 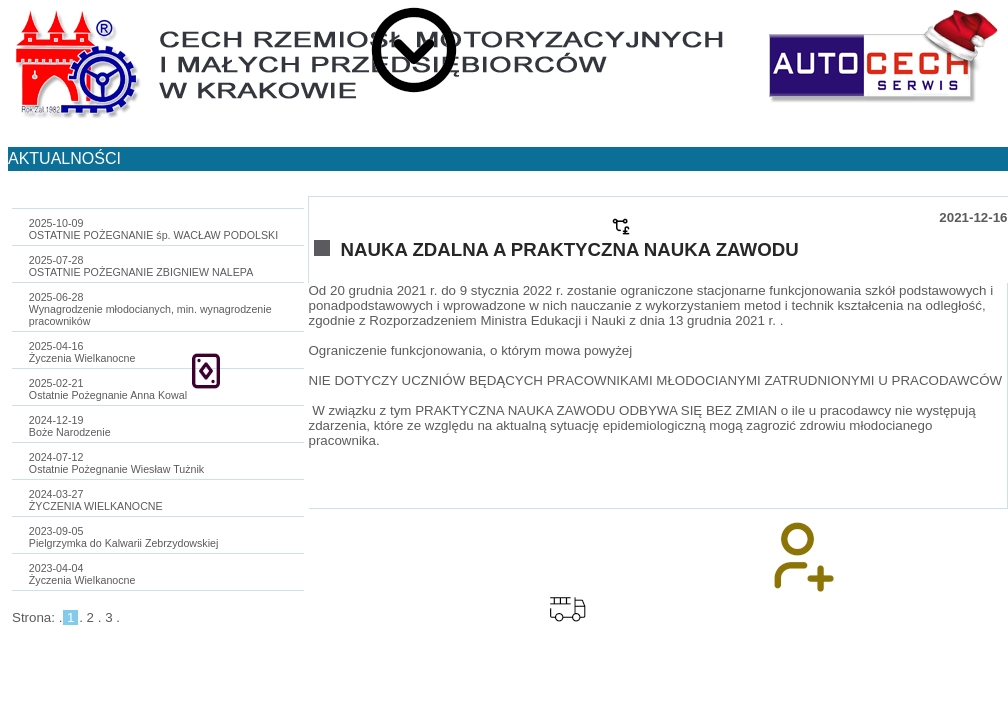 What do you see at coordinates (621, 227) in the screenshot?
I see `transfer funds in pounds sterling` at bounding box center [621, 227].